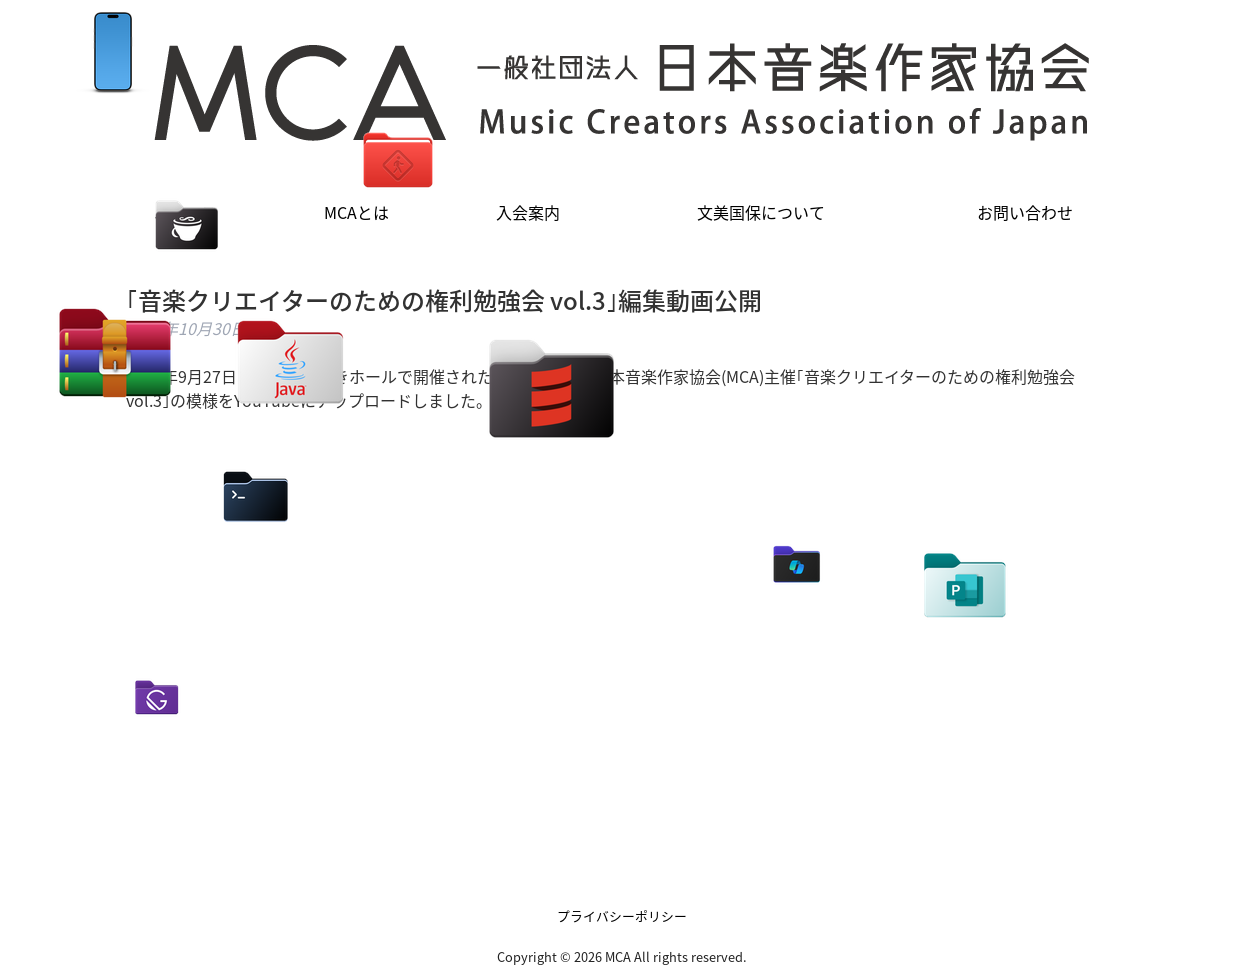 The width and height of the screenshot is (1243, 979). Describe the element at coordinates (113, 53) in the screenshot. I see `iPhone 16 device icon` at that location.